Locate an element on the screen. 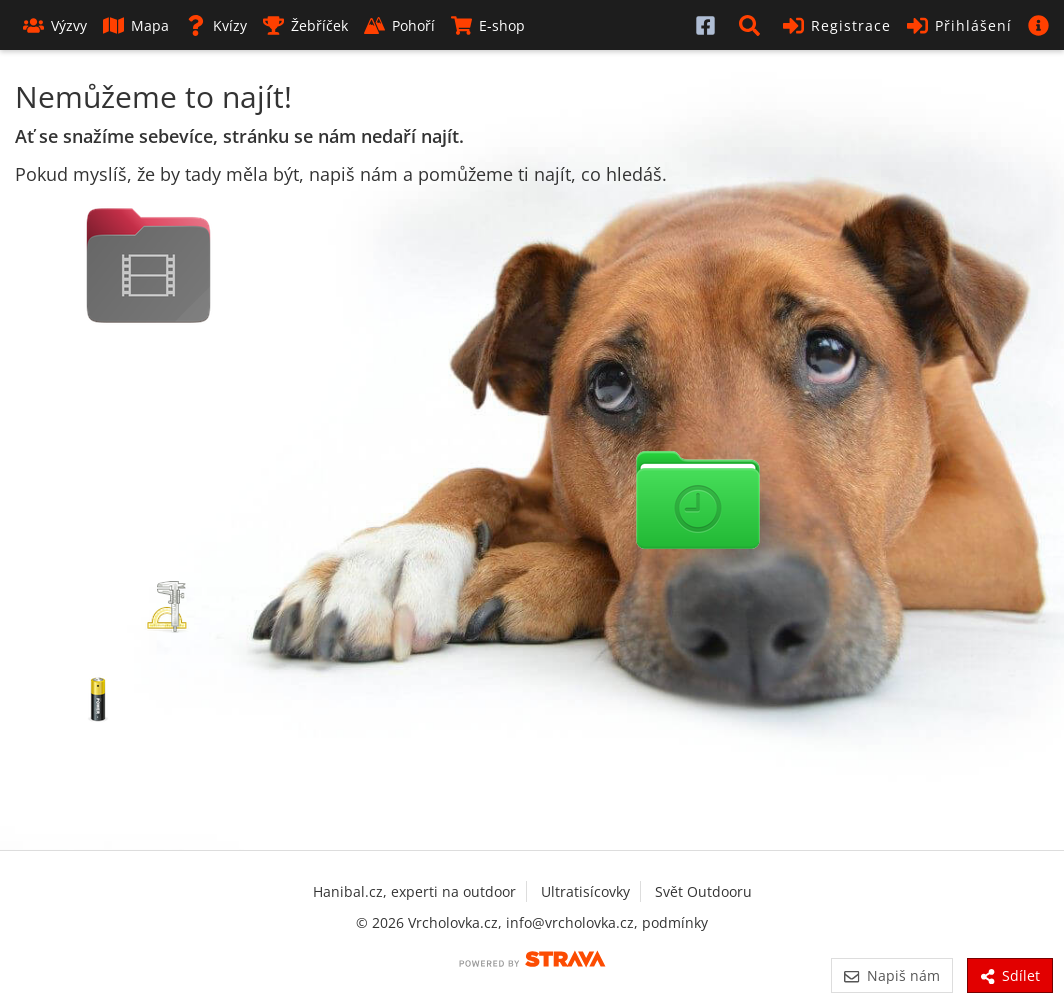  access temporary files folder is located at coordinates (698, 500).